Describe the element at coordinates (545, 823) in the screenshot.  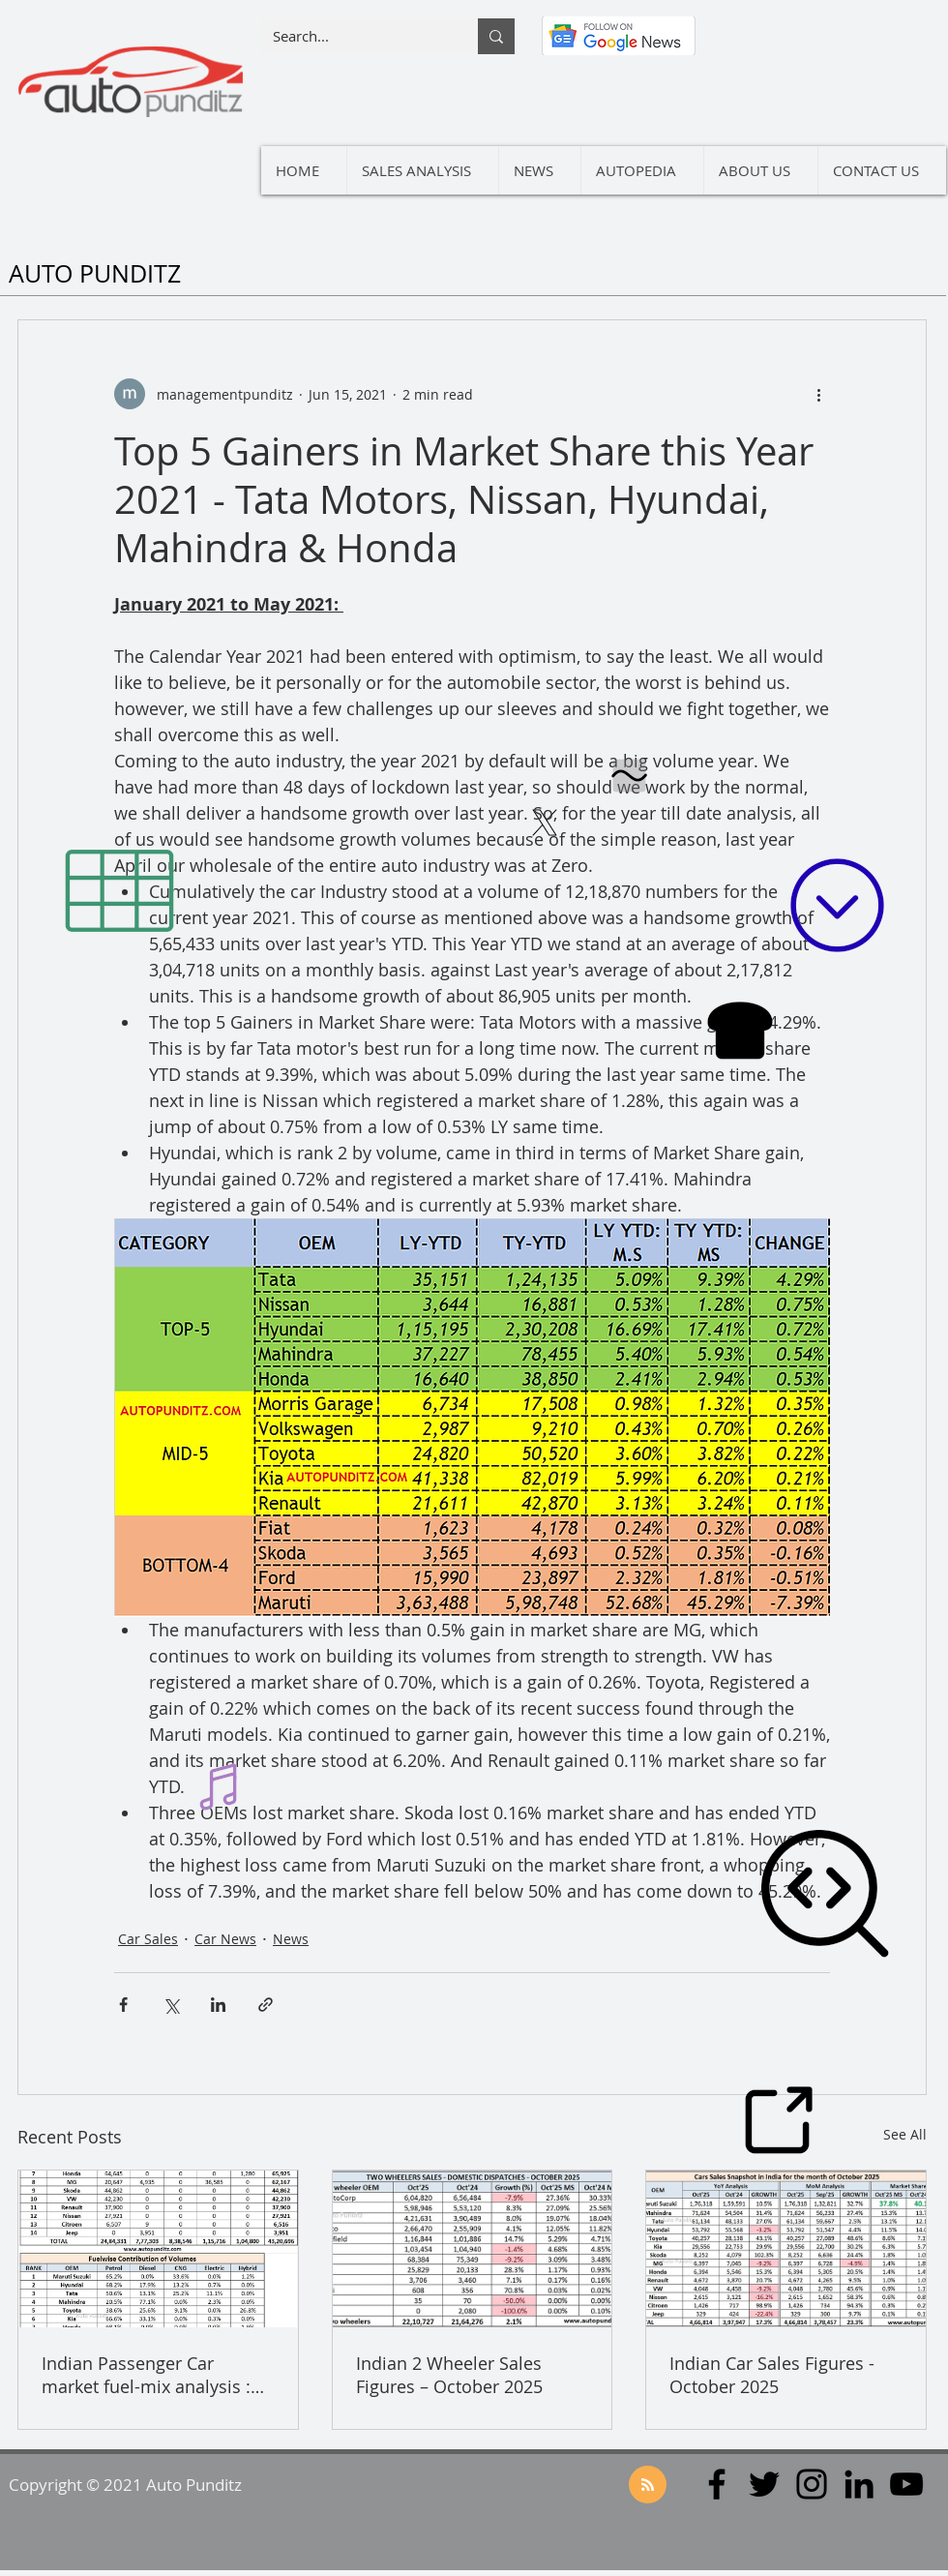
I see `open the X (formerly Twitter) app` at that location.